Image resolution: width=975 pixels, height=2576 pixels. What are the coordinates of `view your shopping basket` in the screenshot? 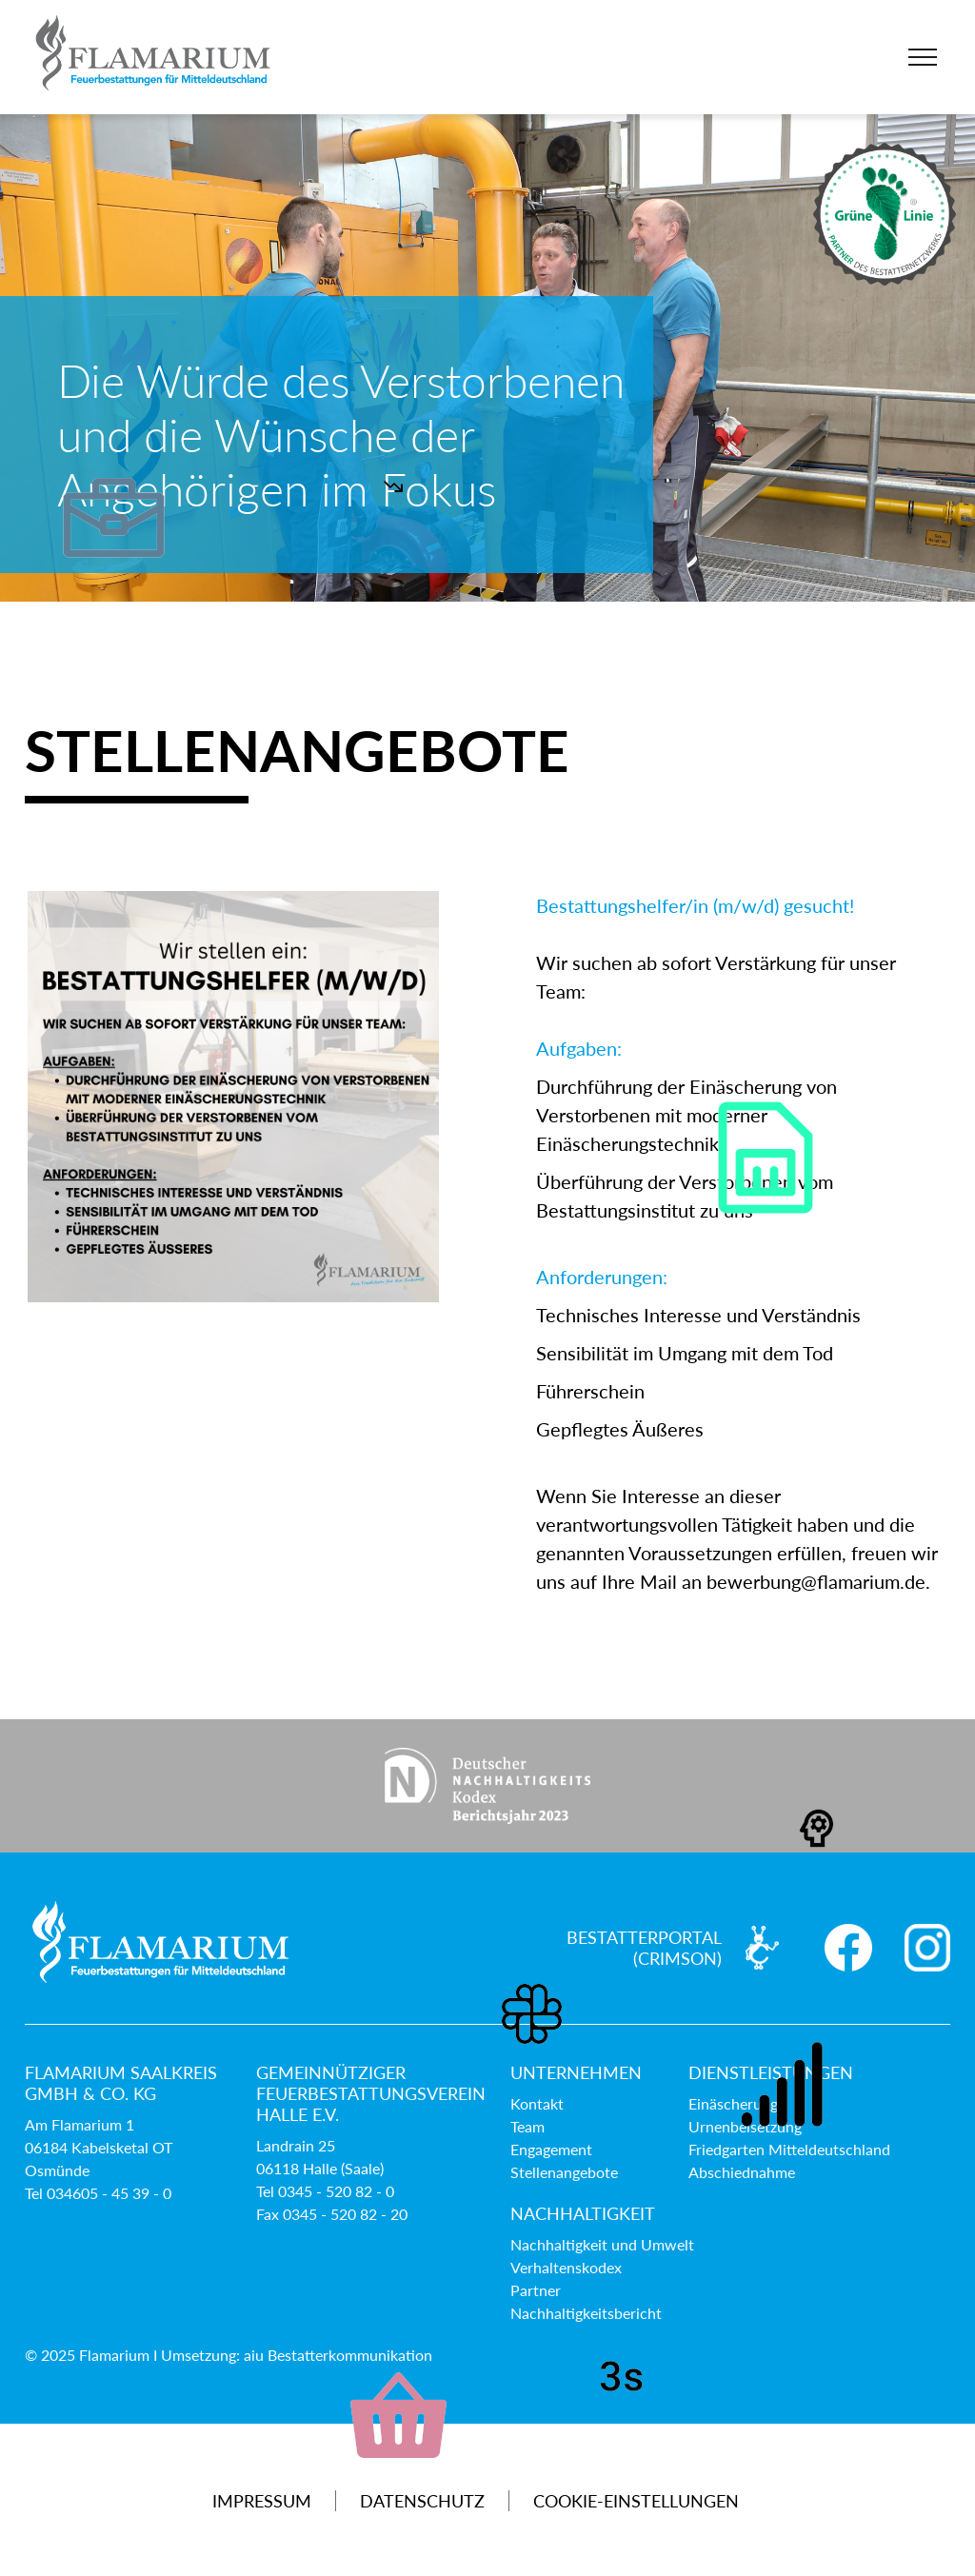 It's located at (398, 2420).